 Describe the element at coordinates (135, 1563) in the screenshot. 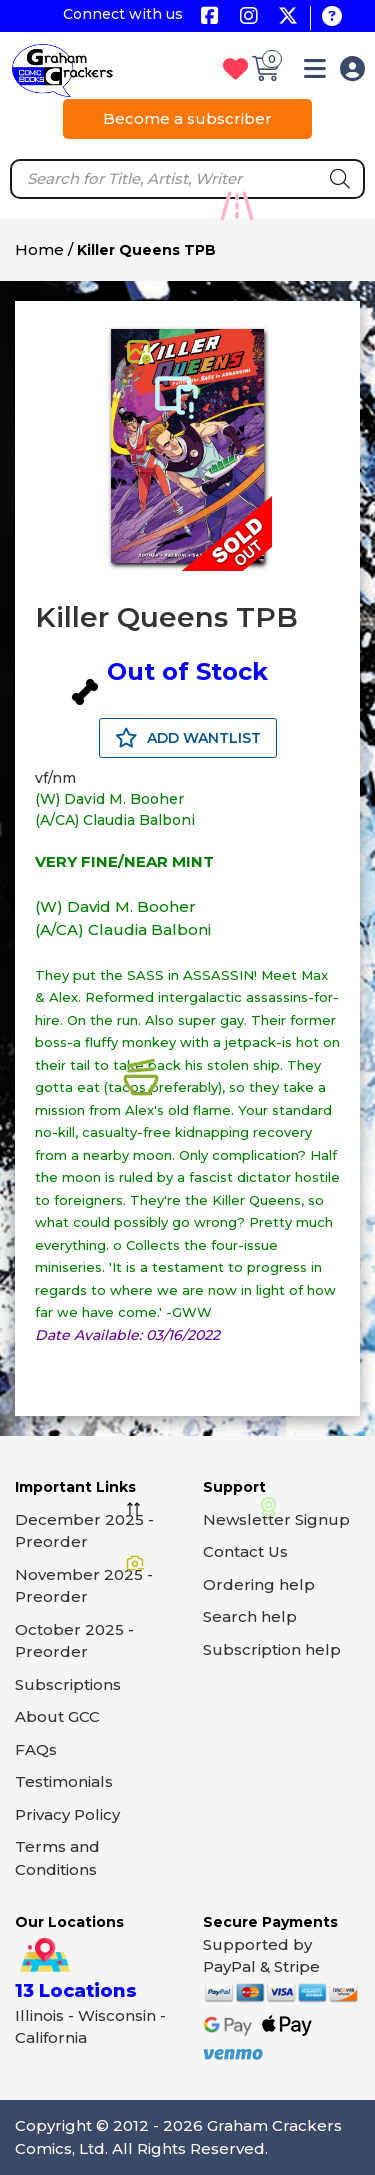

I see `remove a photo from selection` at that location.